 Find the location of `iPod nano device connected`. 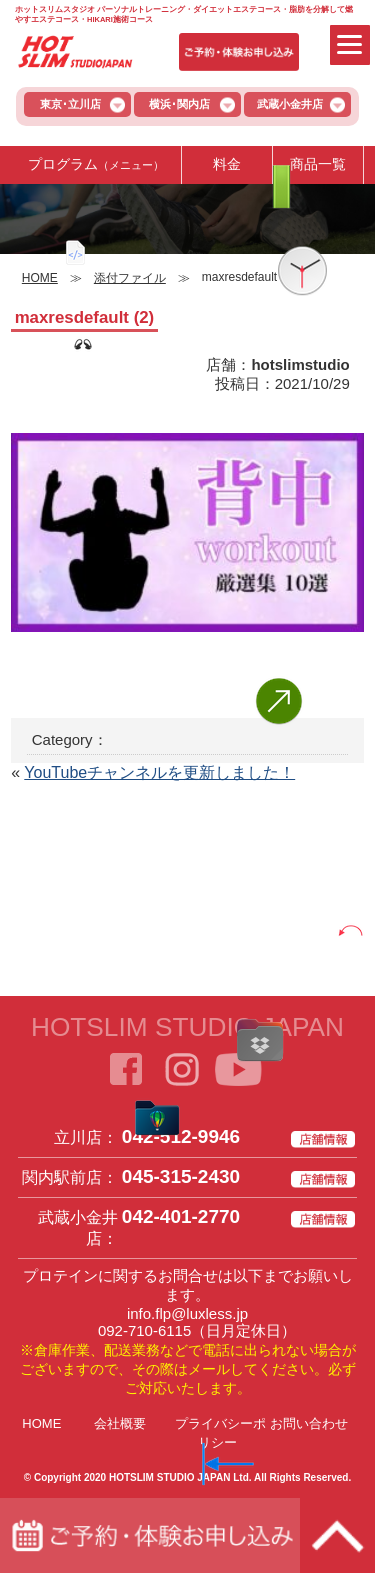

iPod nano device connected is located at coordinates (281, 187).